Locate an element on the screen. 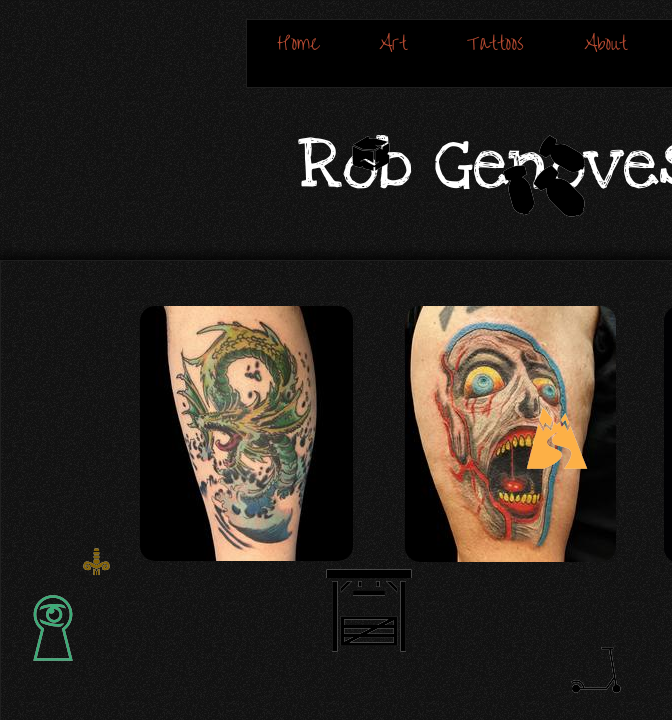 The width and height of the screenshot is (672, 720). select stone block material for building is located at coordinates (371, 153).